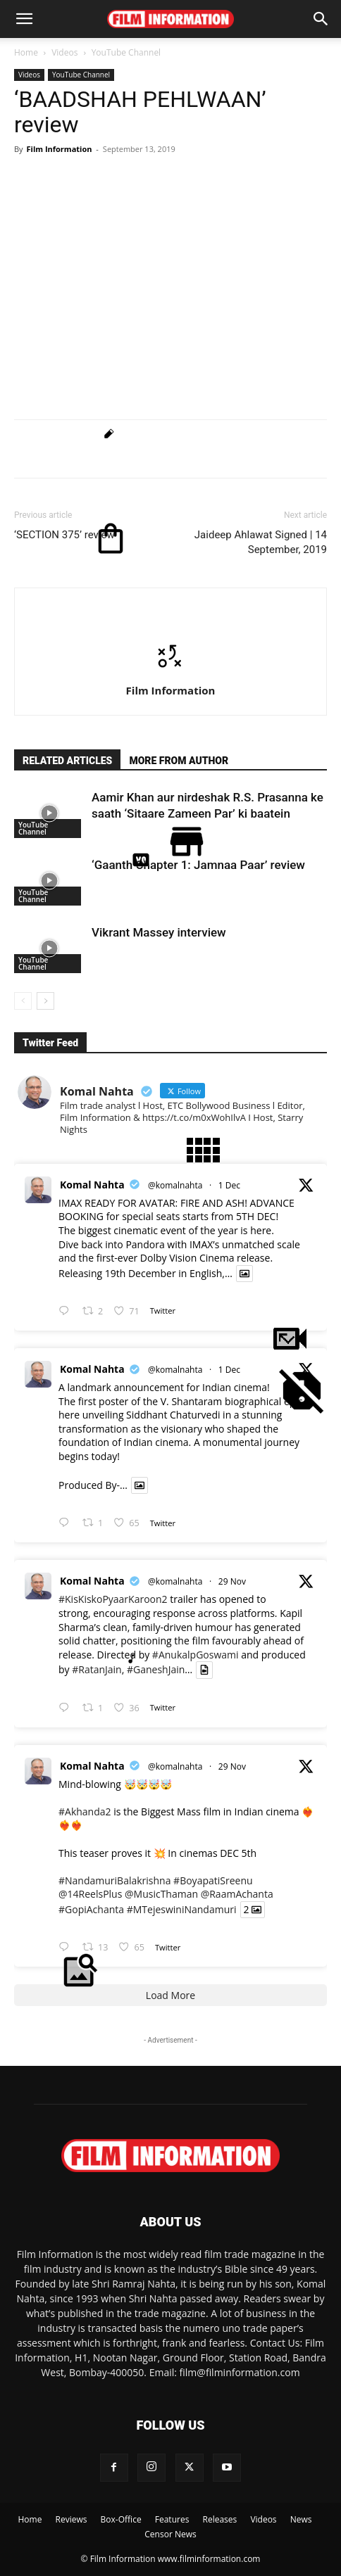 Image resolution: width=341 pixels, height=2576 pixels. I want to click on edit content or text, so click(108, 433).